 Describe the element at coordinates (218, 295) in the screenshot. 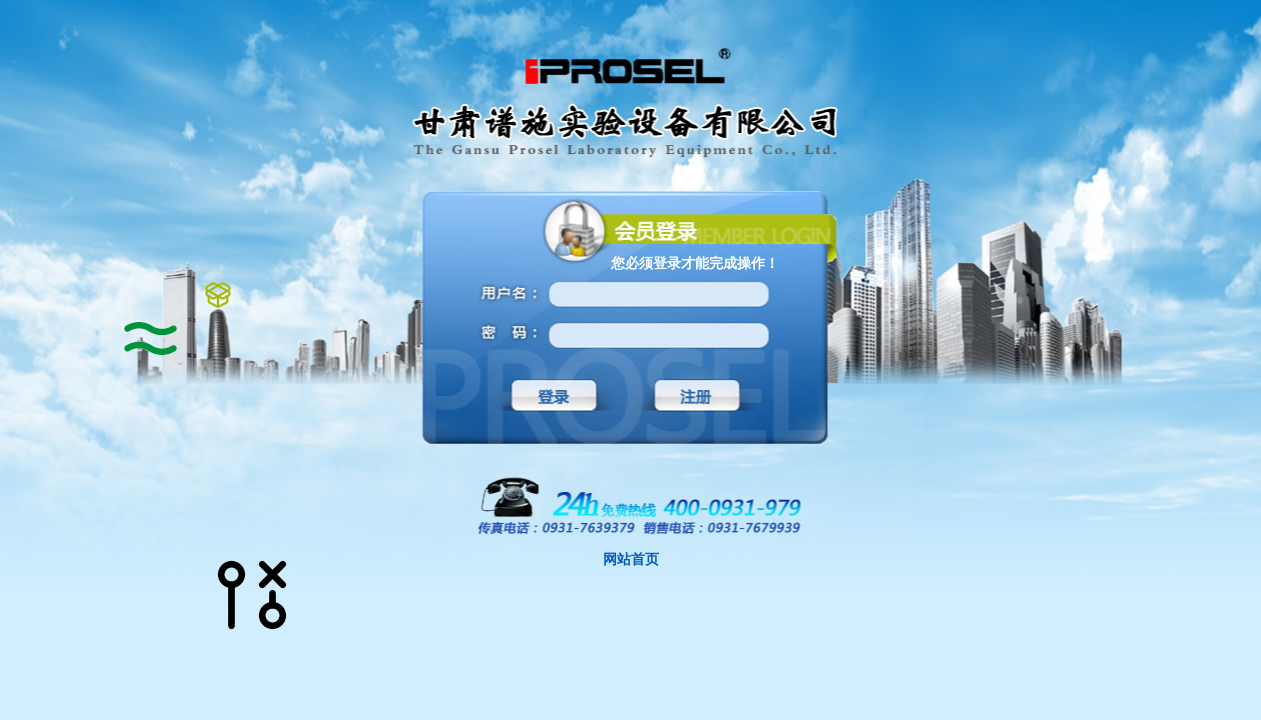

I see `view package contents` at that location.